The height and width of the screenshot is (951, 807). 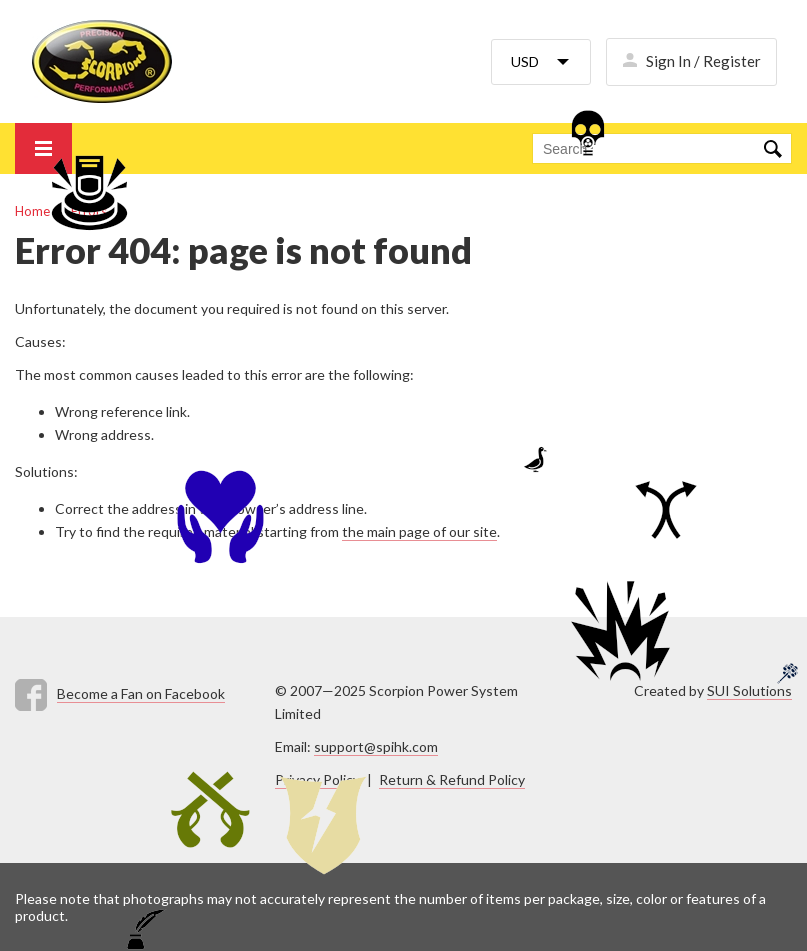 I want to click on indicates broken or compromised security, so click(x=321, y=824).